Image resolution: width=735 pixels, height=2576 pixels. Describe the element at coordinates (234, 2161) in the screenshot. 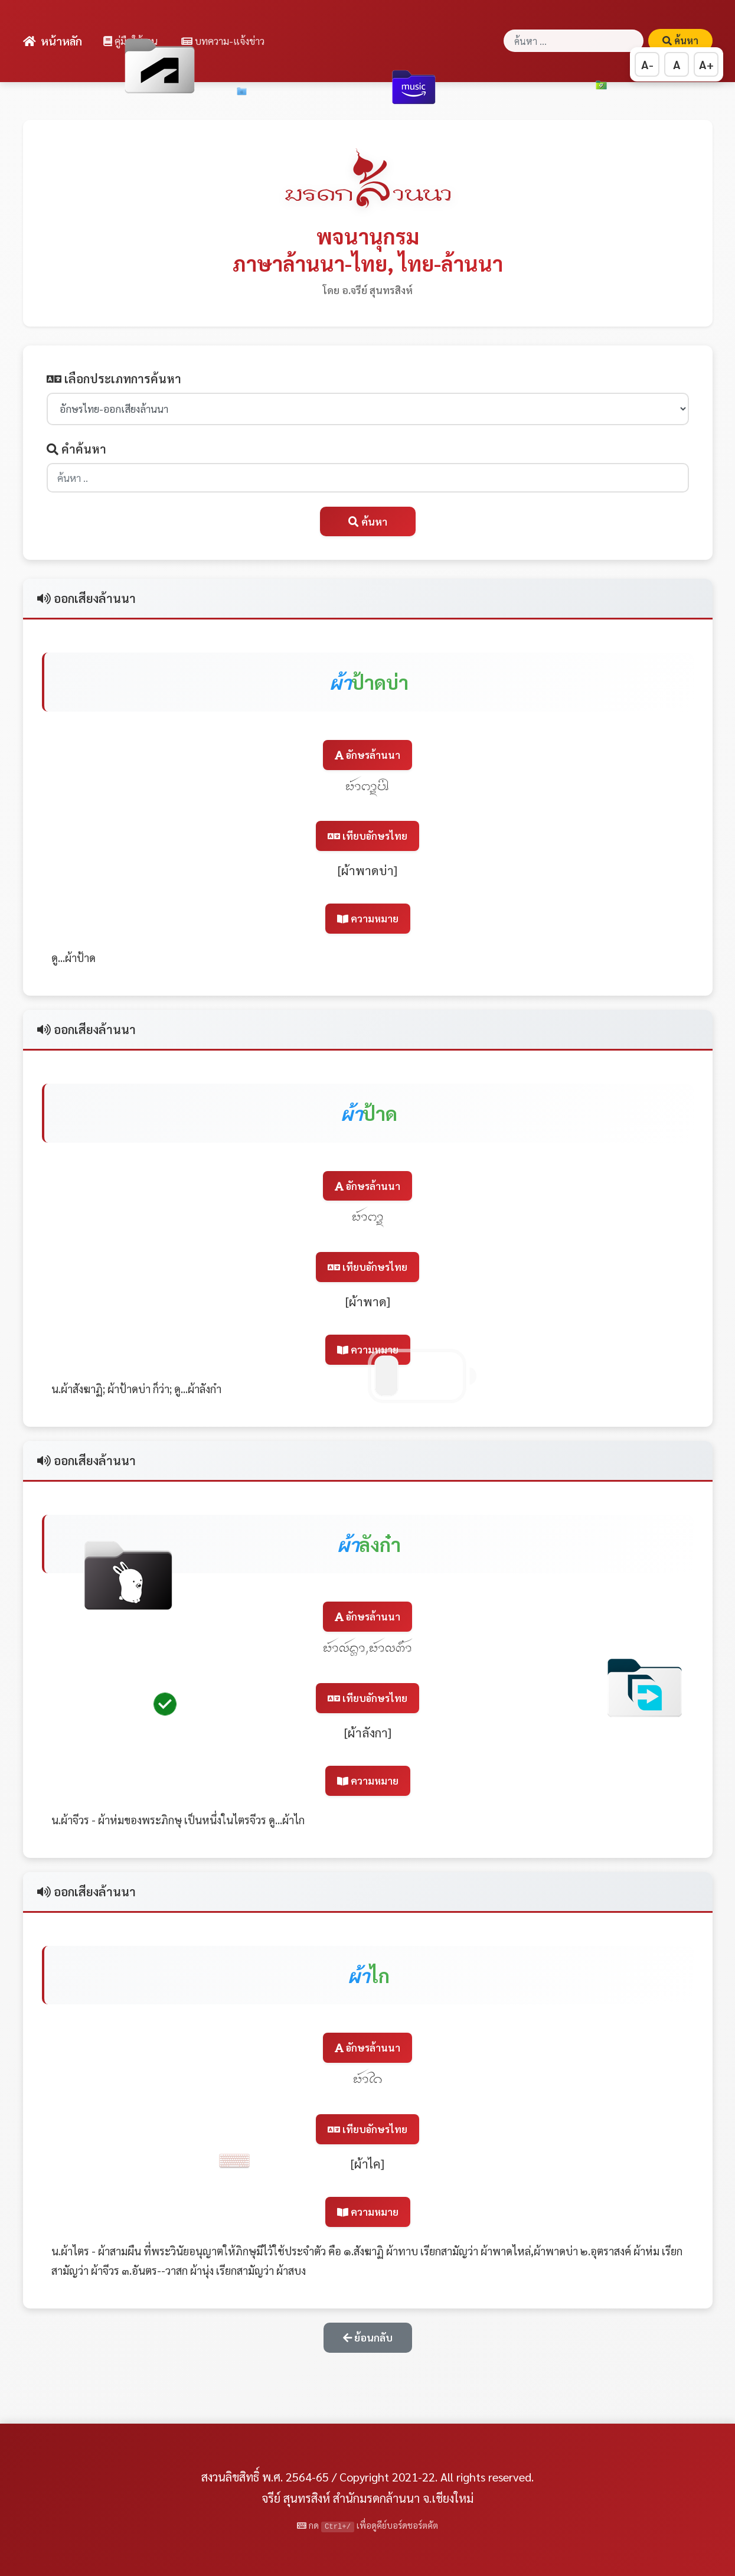

I see `bluetooth keyboard connected` at that location.